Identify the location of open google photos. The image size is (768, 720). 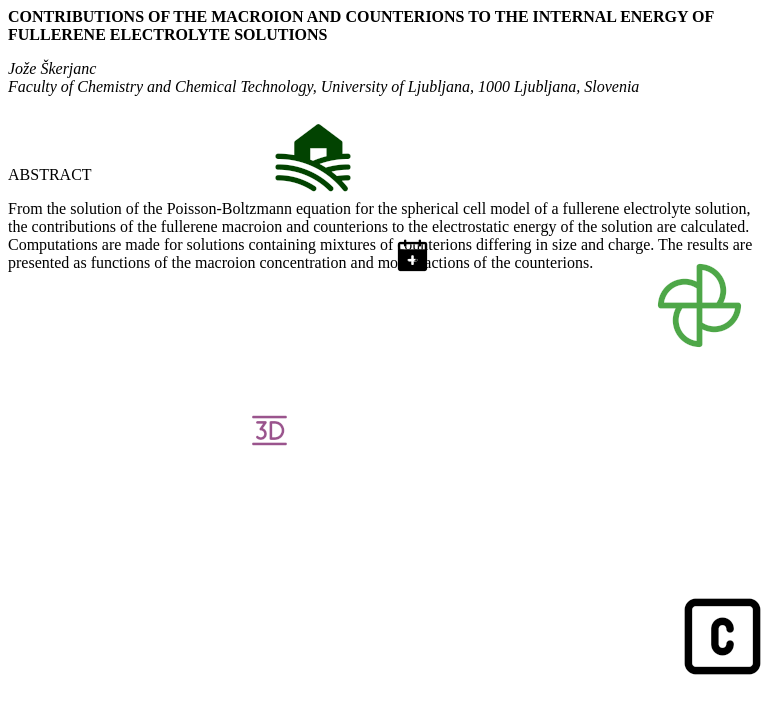
(699, 305).